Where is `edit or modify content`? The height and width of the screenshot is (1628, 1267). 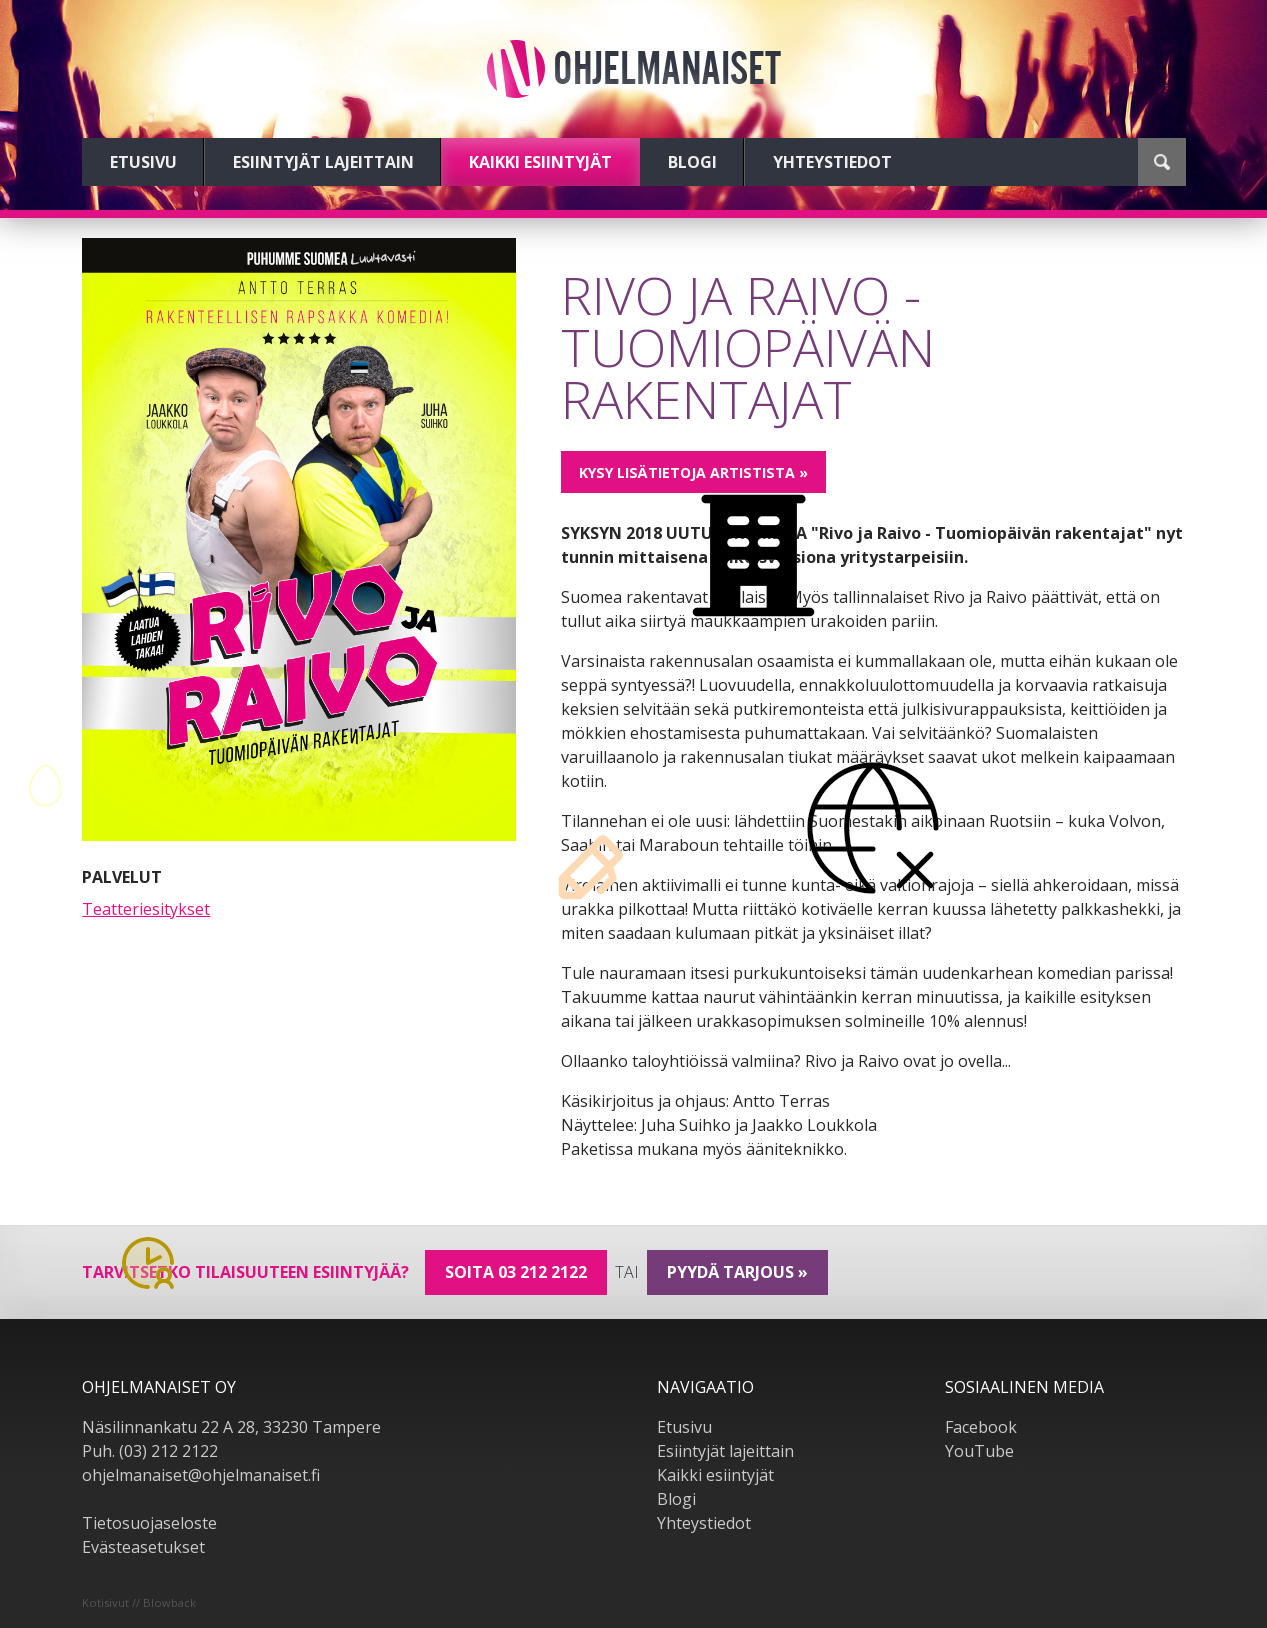
edit or modify content is located at coordinates (589, 868).